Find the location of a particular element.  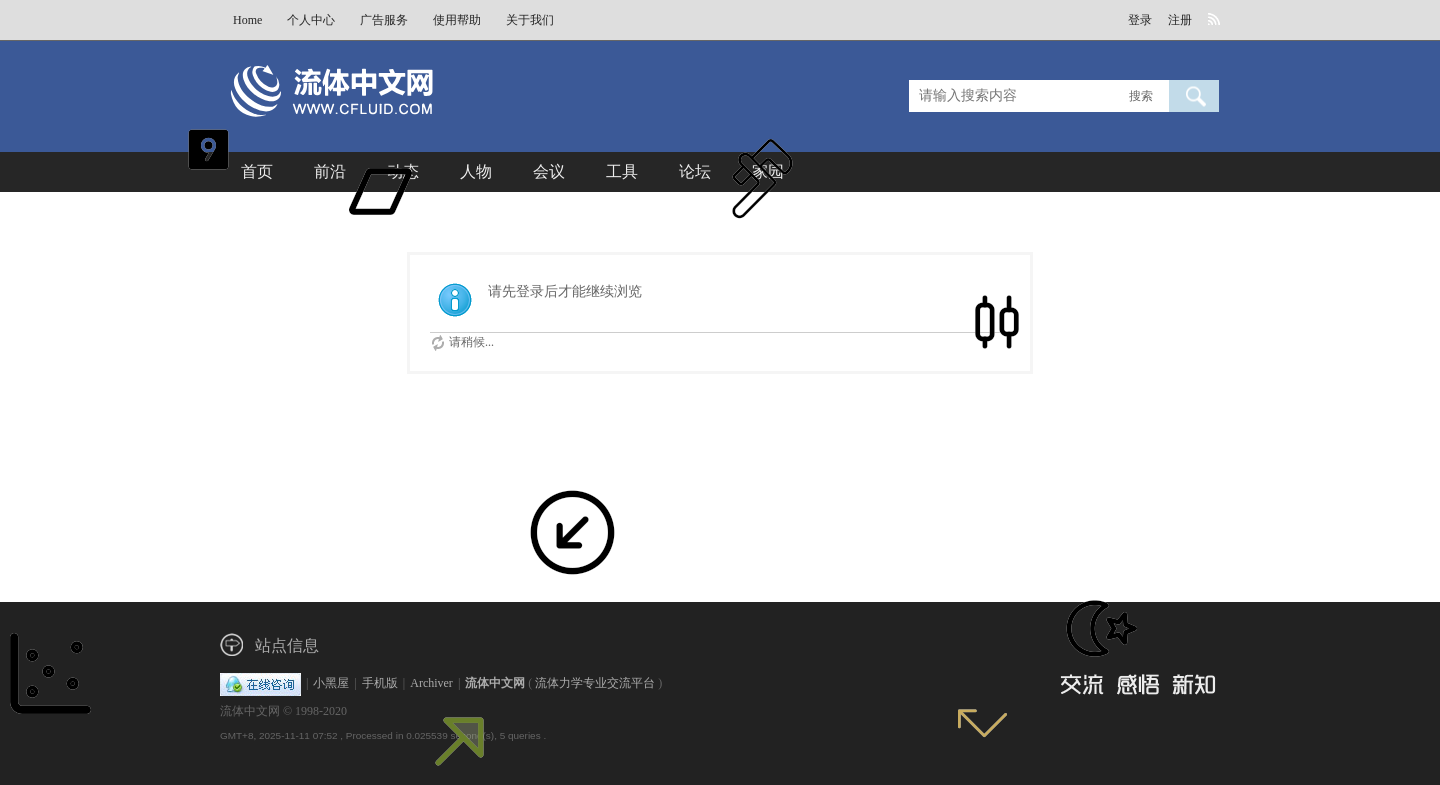

select parallelogram shape tool is located at coordinates (380, 191).